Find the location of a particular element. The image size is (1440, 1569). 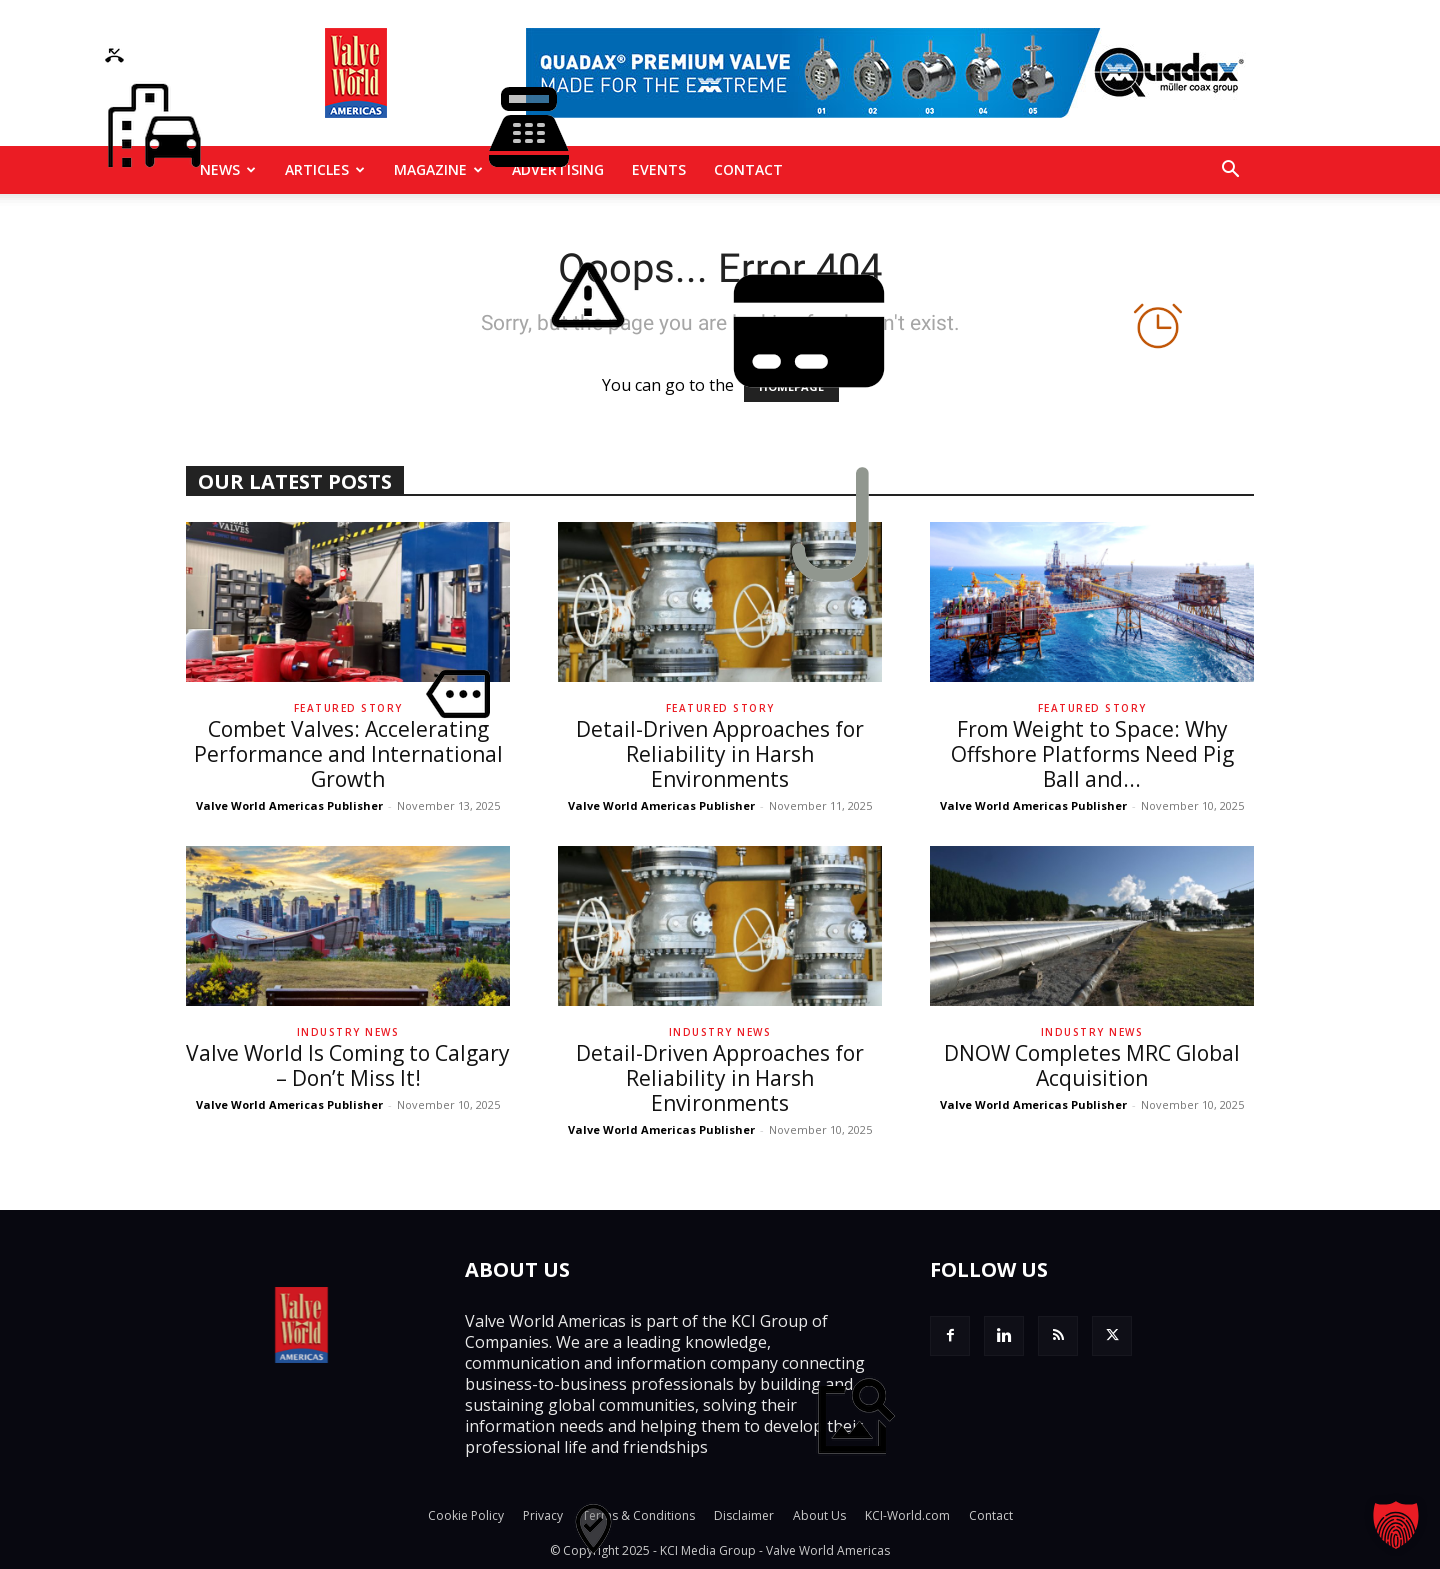

access transportation or commute options is located at coordinates (154, 125).